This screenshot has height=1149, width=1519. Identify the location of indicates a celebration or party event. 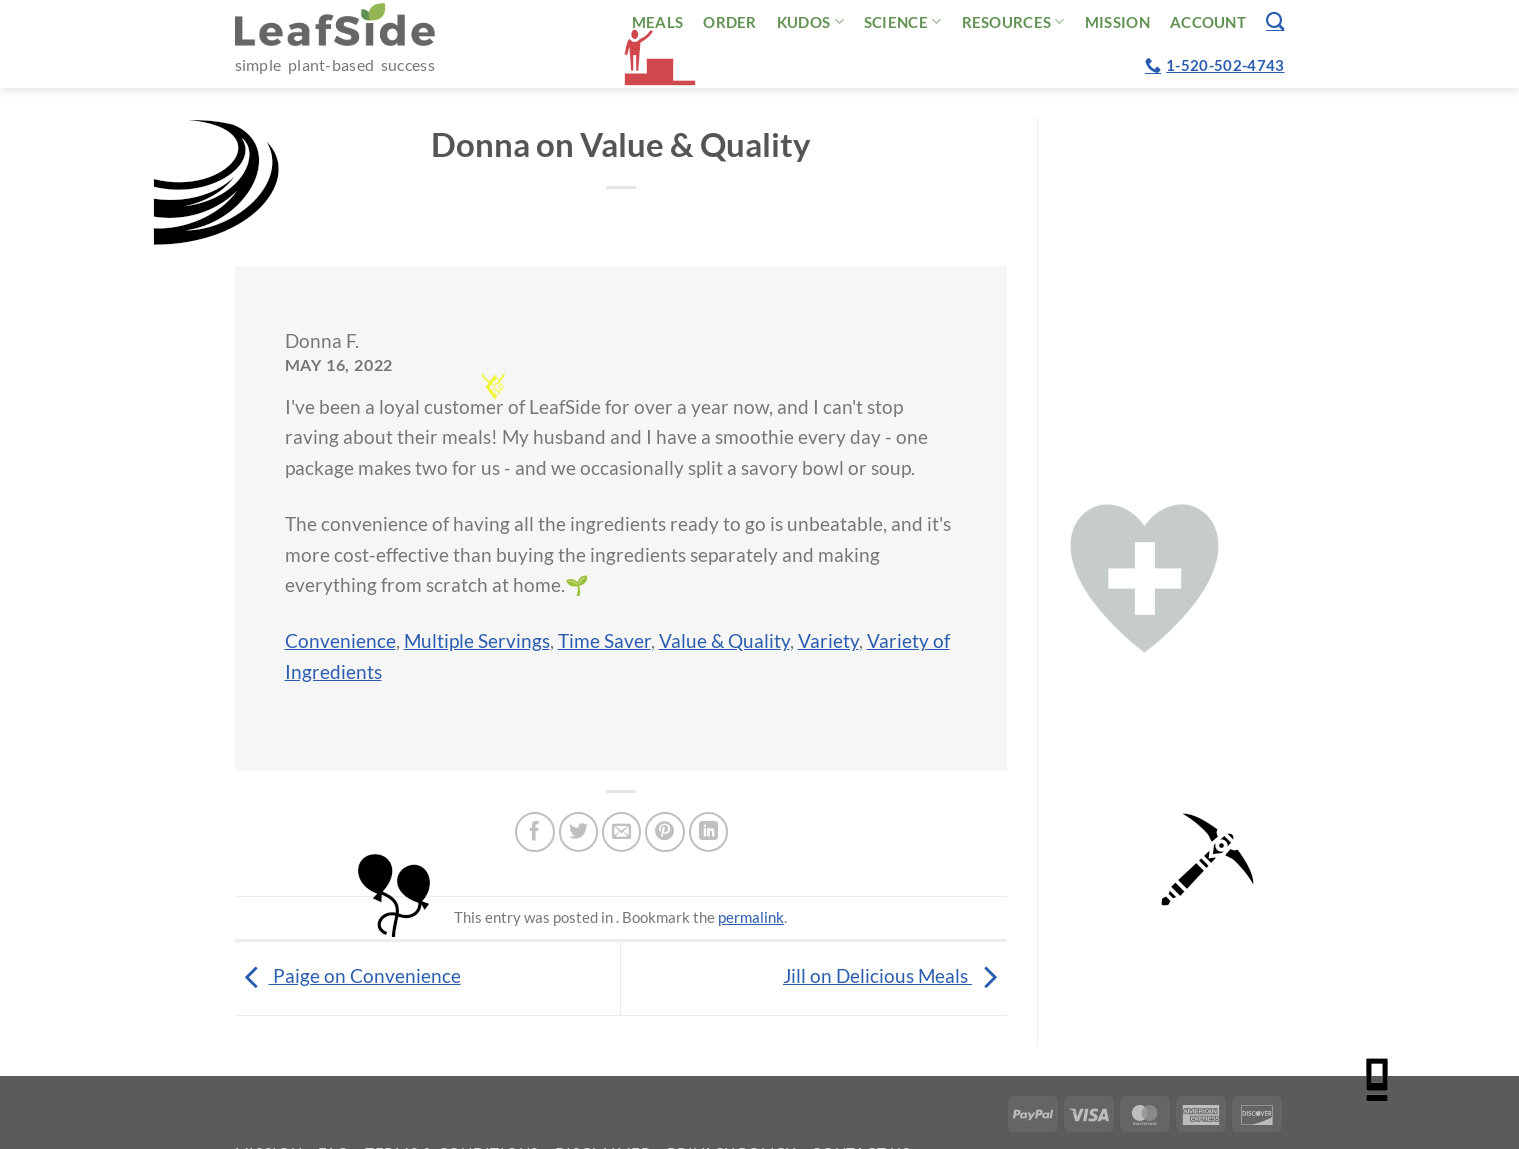
(393, 895).